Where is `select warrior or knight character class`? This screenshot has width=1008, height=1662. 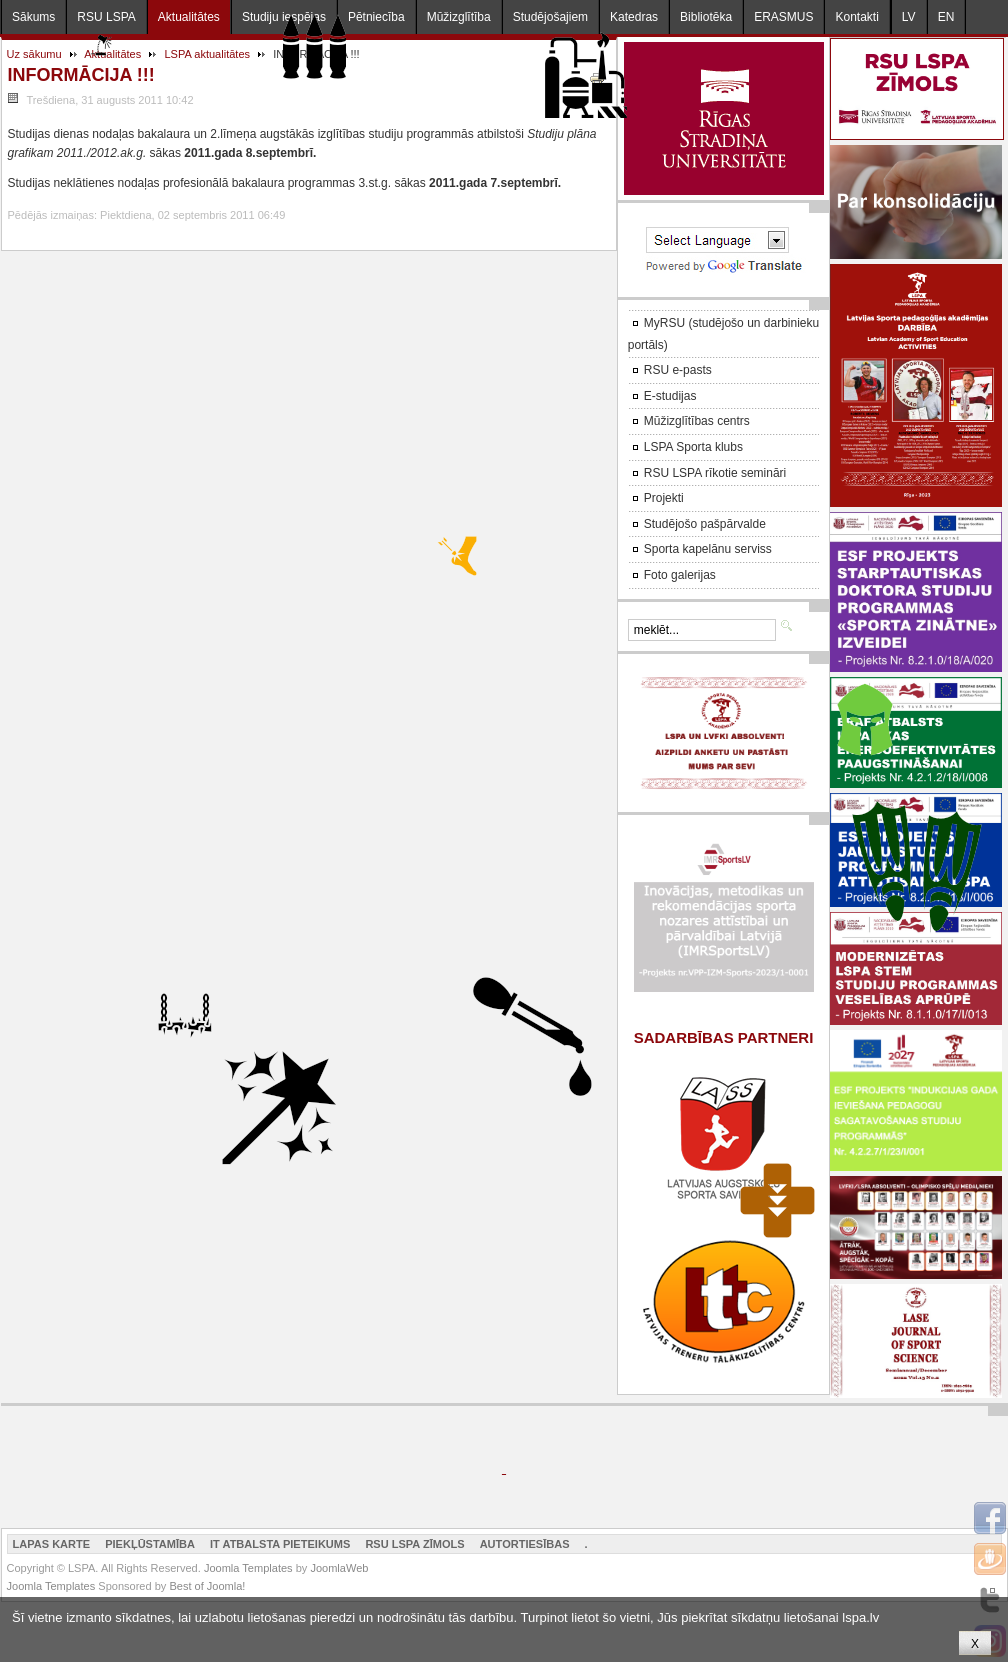 select warrior or knight character class is located at coordinates (865, 721).